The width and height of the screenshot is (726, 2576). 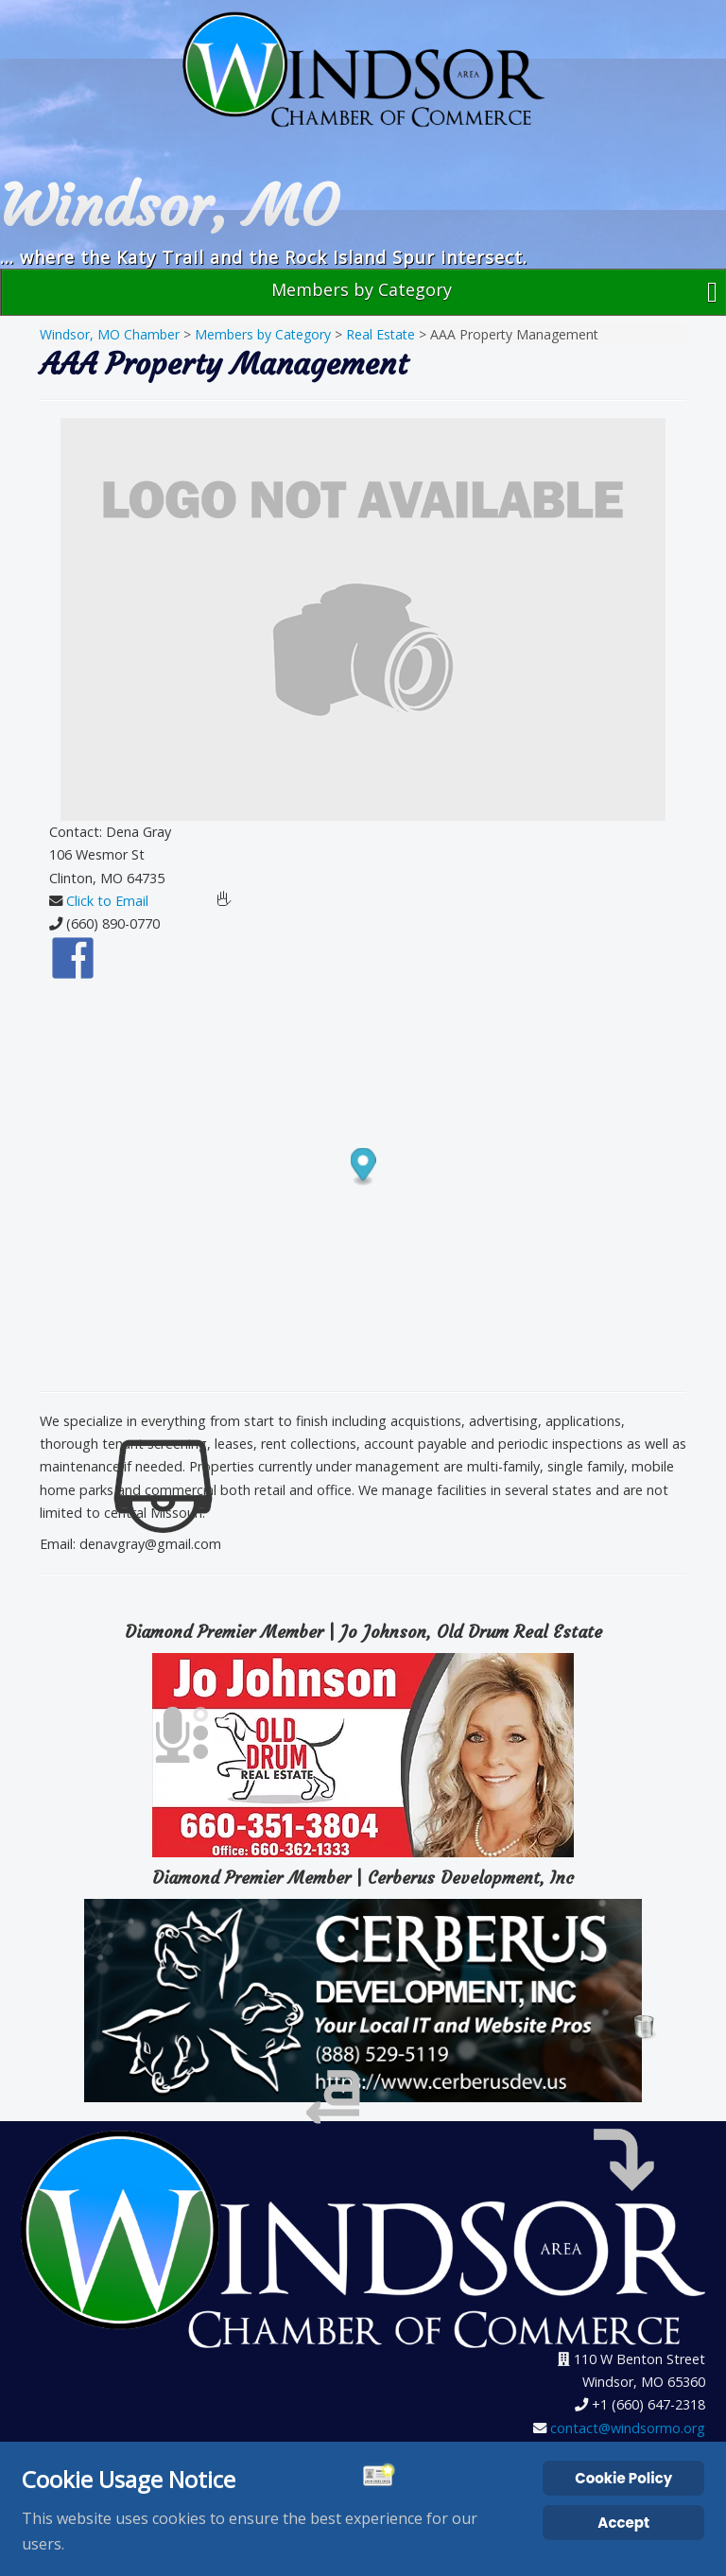 What do you see at coordinates (377, 2474) in the screenshot?
I see `add a new contact` at bounding box center [377, 2474].